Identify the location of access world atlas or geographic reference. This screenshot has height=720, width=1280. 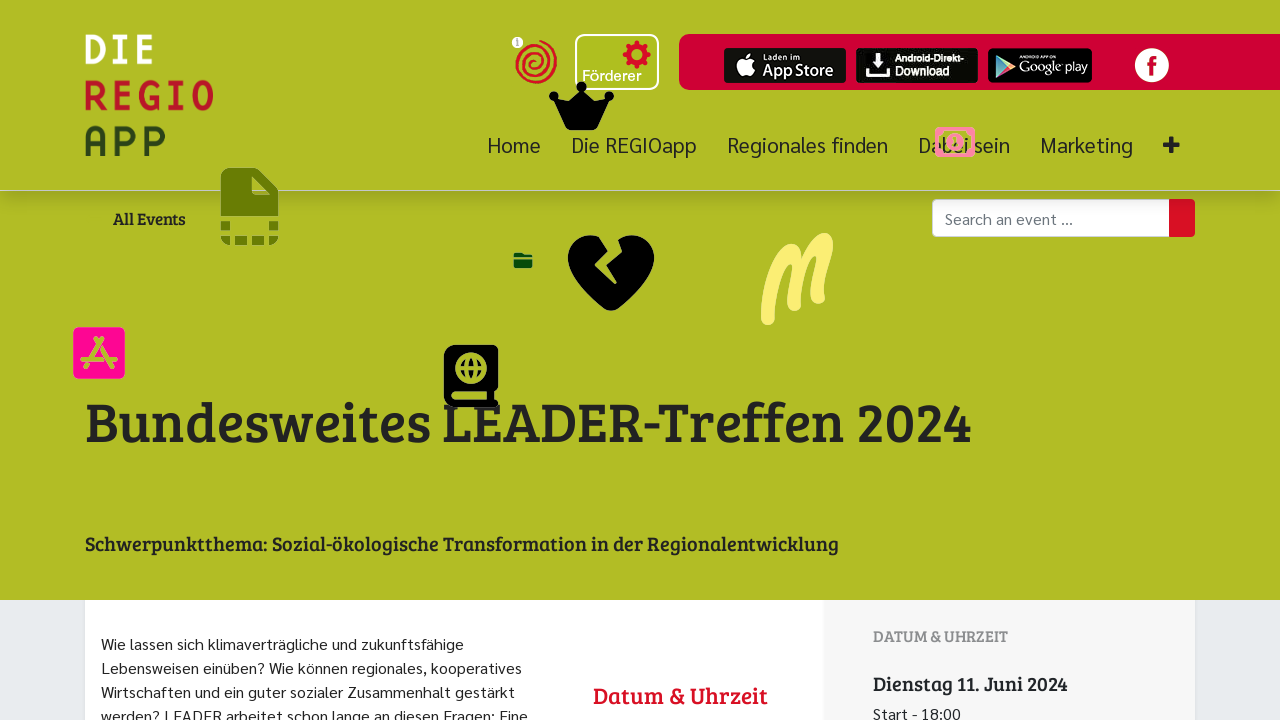
(471, 376).